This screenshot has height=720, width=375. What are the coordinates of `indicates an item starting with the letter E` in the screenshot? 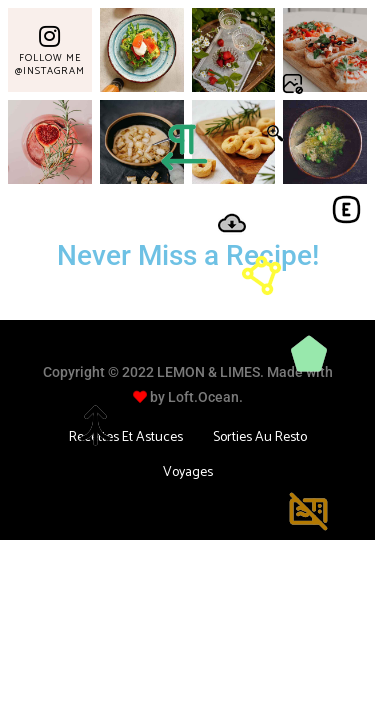 It's located at (346, 209).